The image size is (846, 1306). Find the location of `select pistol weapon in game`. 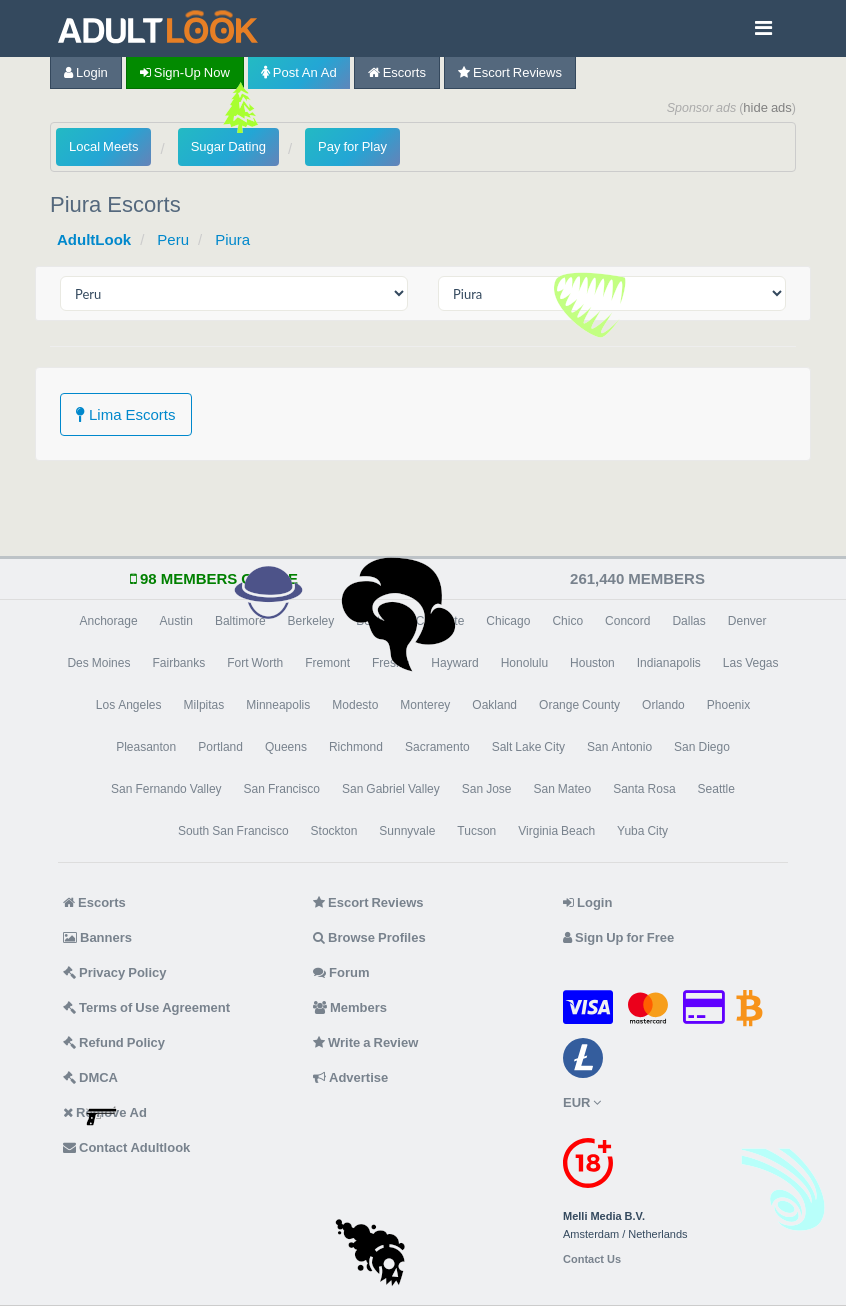

select pistol weapon in game is located at coordinates (101, 1116).